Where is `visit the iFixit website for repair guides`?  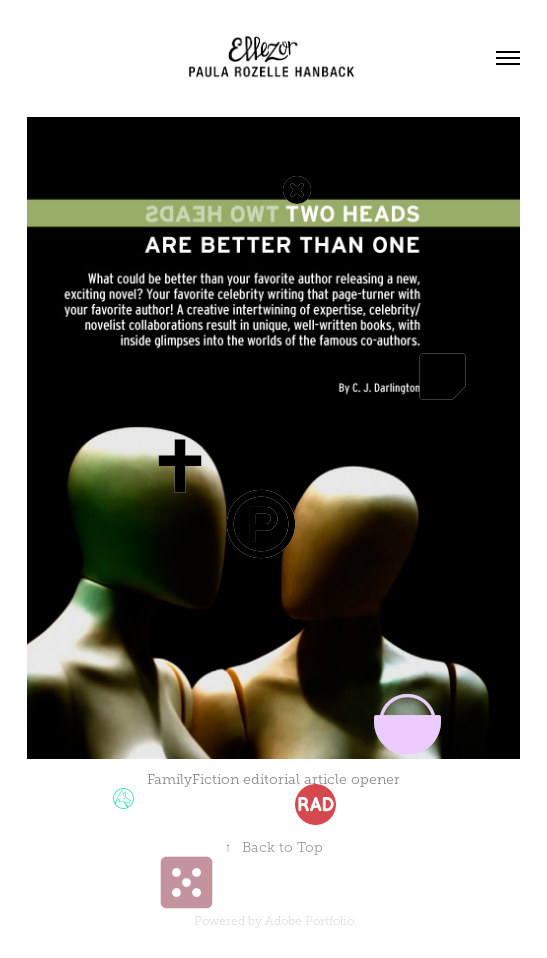 visit the iFixit website for repair guides is located at coordinates (297, 190).